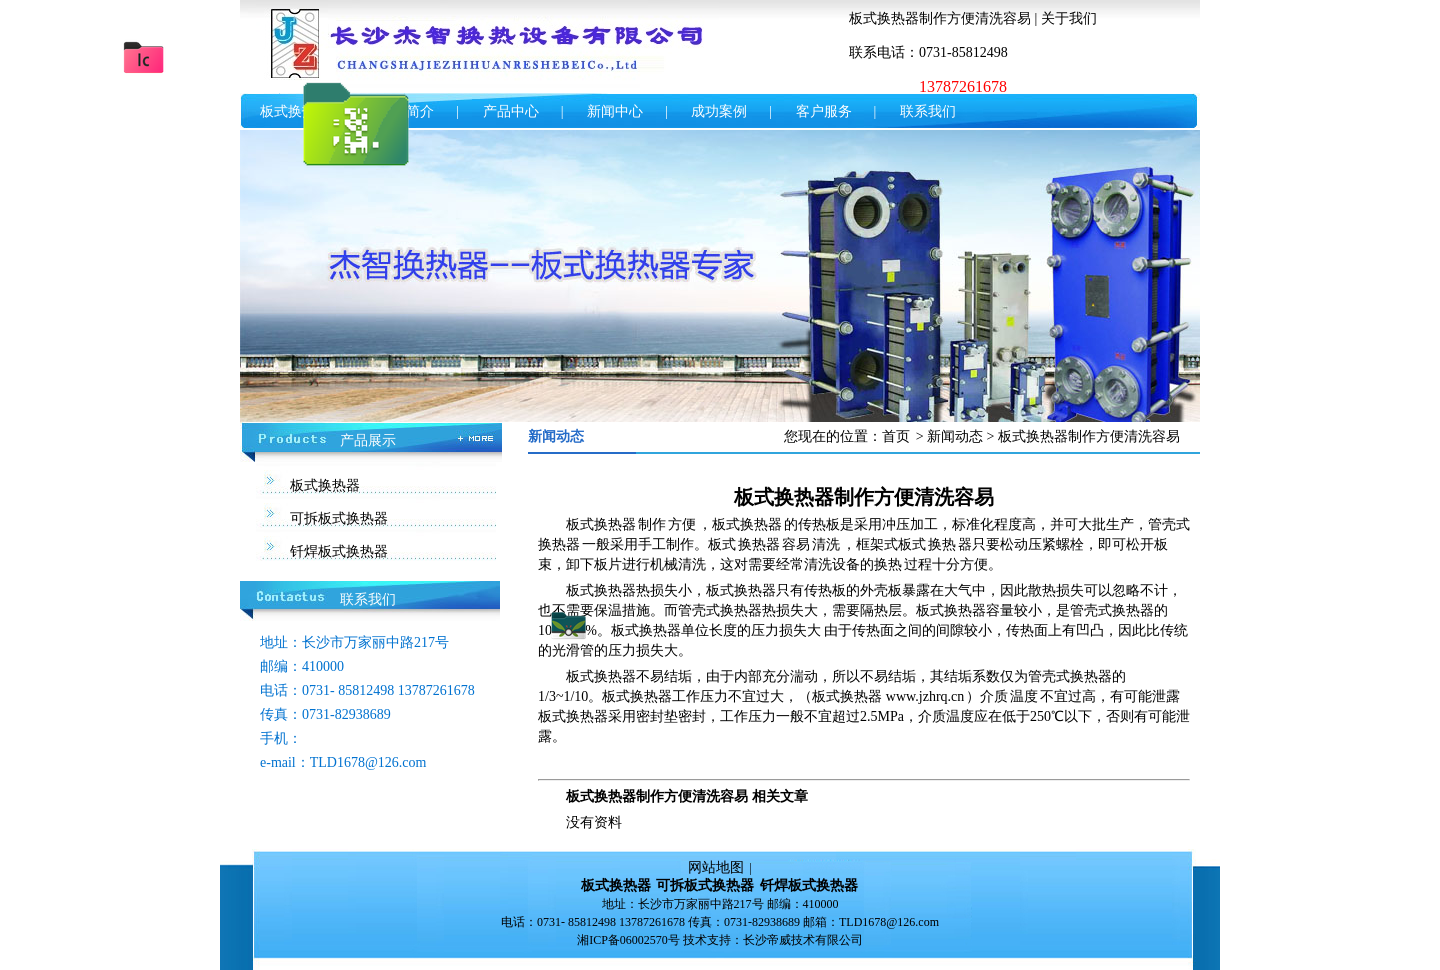 Image resolution: width=1440 pixels, height=970 pixels. I want to click on open folder containing pokémon park ball game files, so click(568, 626).